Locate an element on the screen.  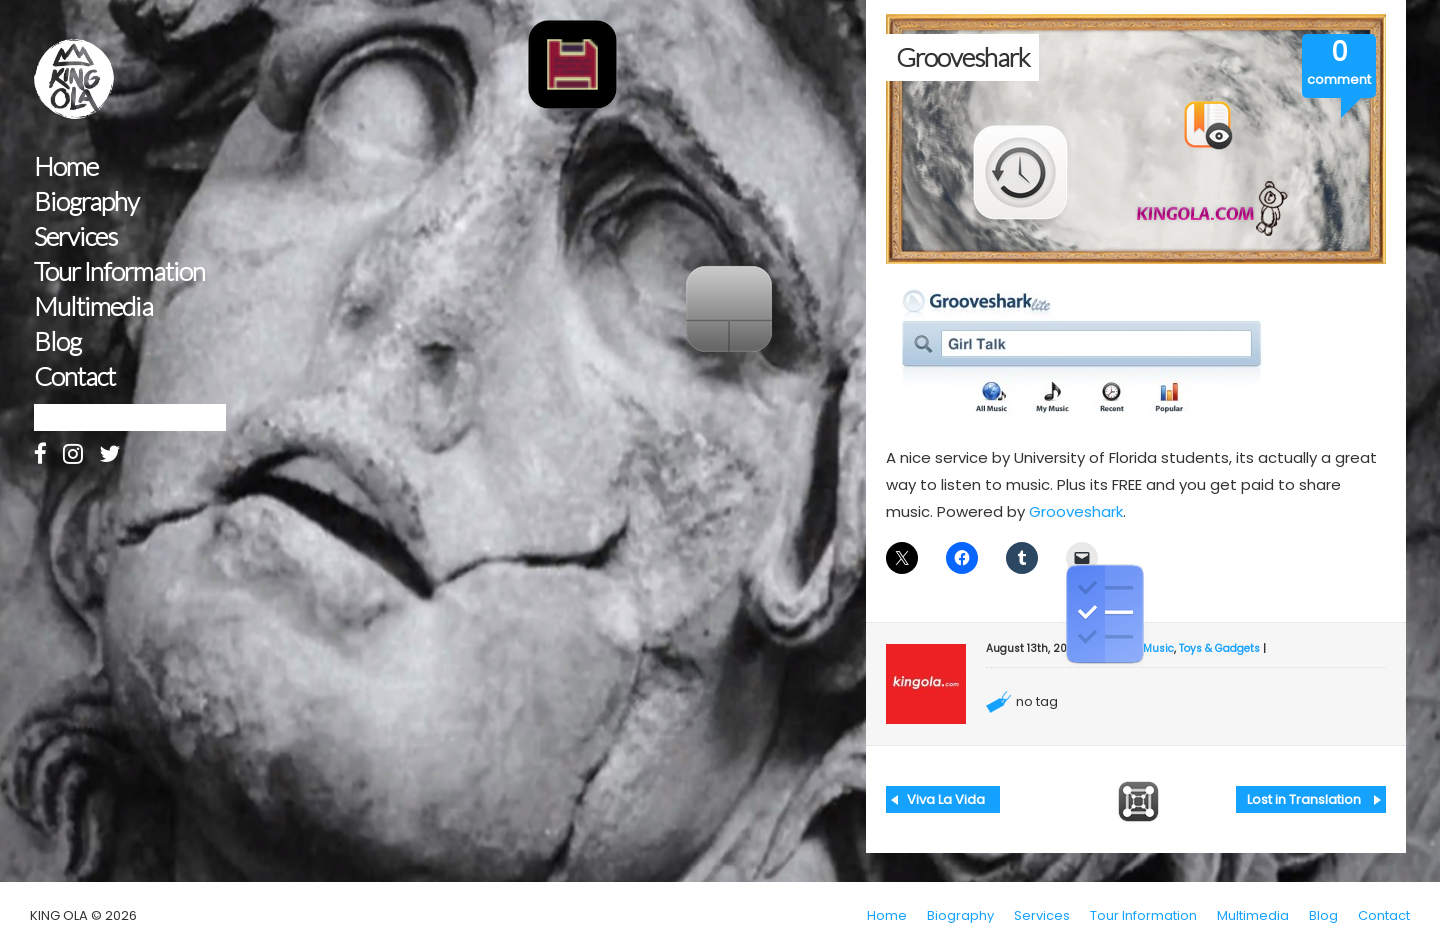
touchpad or trackpad input device settings is located at coordinates (729, 309).